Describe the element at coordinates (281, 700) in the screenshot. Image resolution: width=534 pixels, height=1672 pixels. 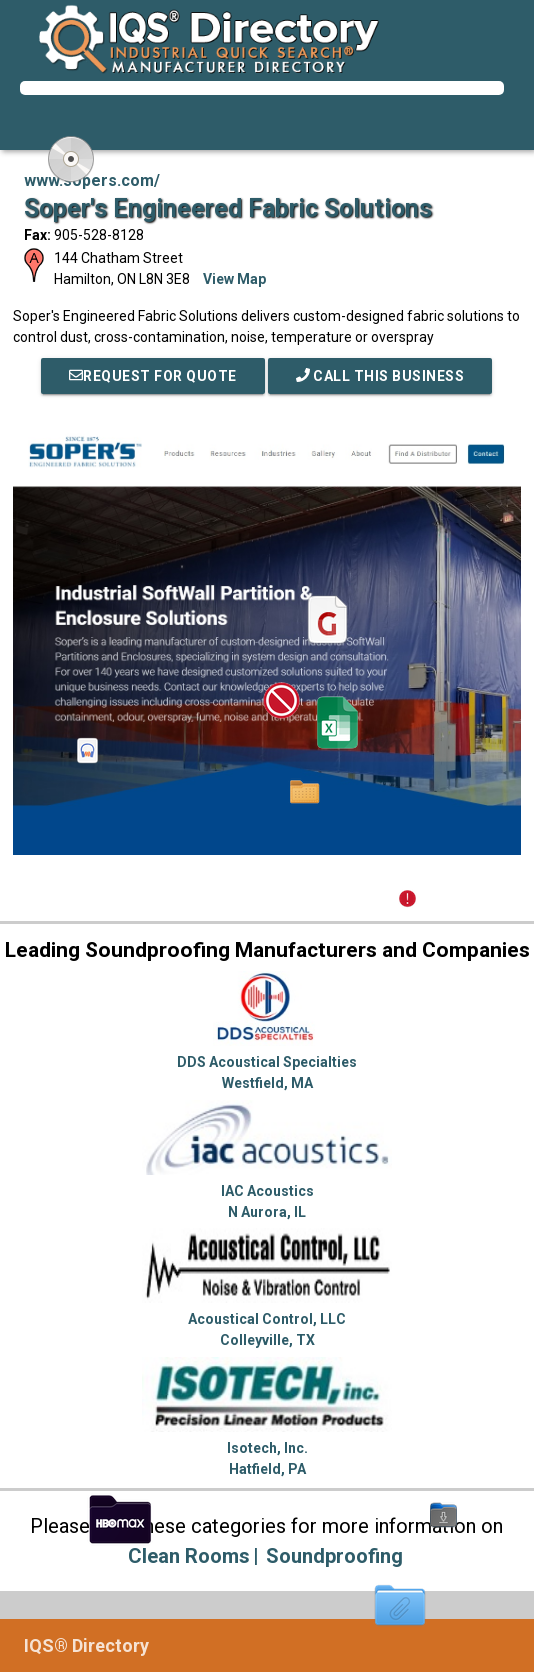
I see `clear or delete text from an input field` at that location.